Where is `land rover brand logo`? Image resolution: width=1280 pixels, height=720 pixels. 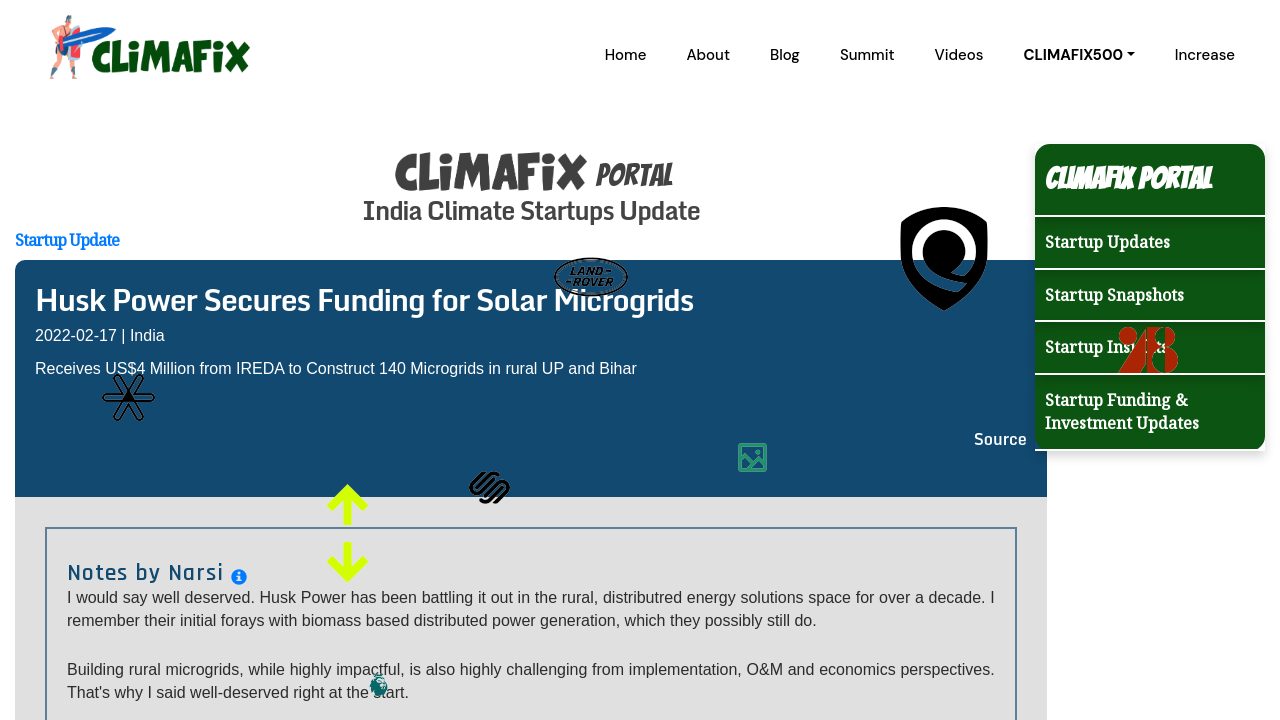
land rover brand logo is located at coordinates (591, 277).